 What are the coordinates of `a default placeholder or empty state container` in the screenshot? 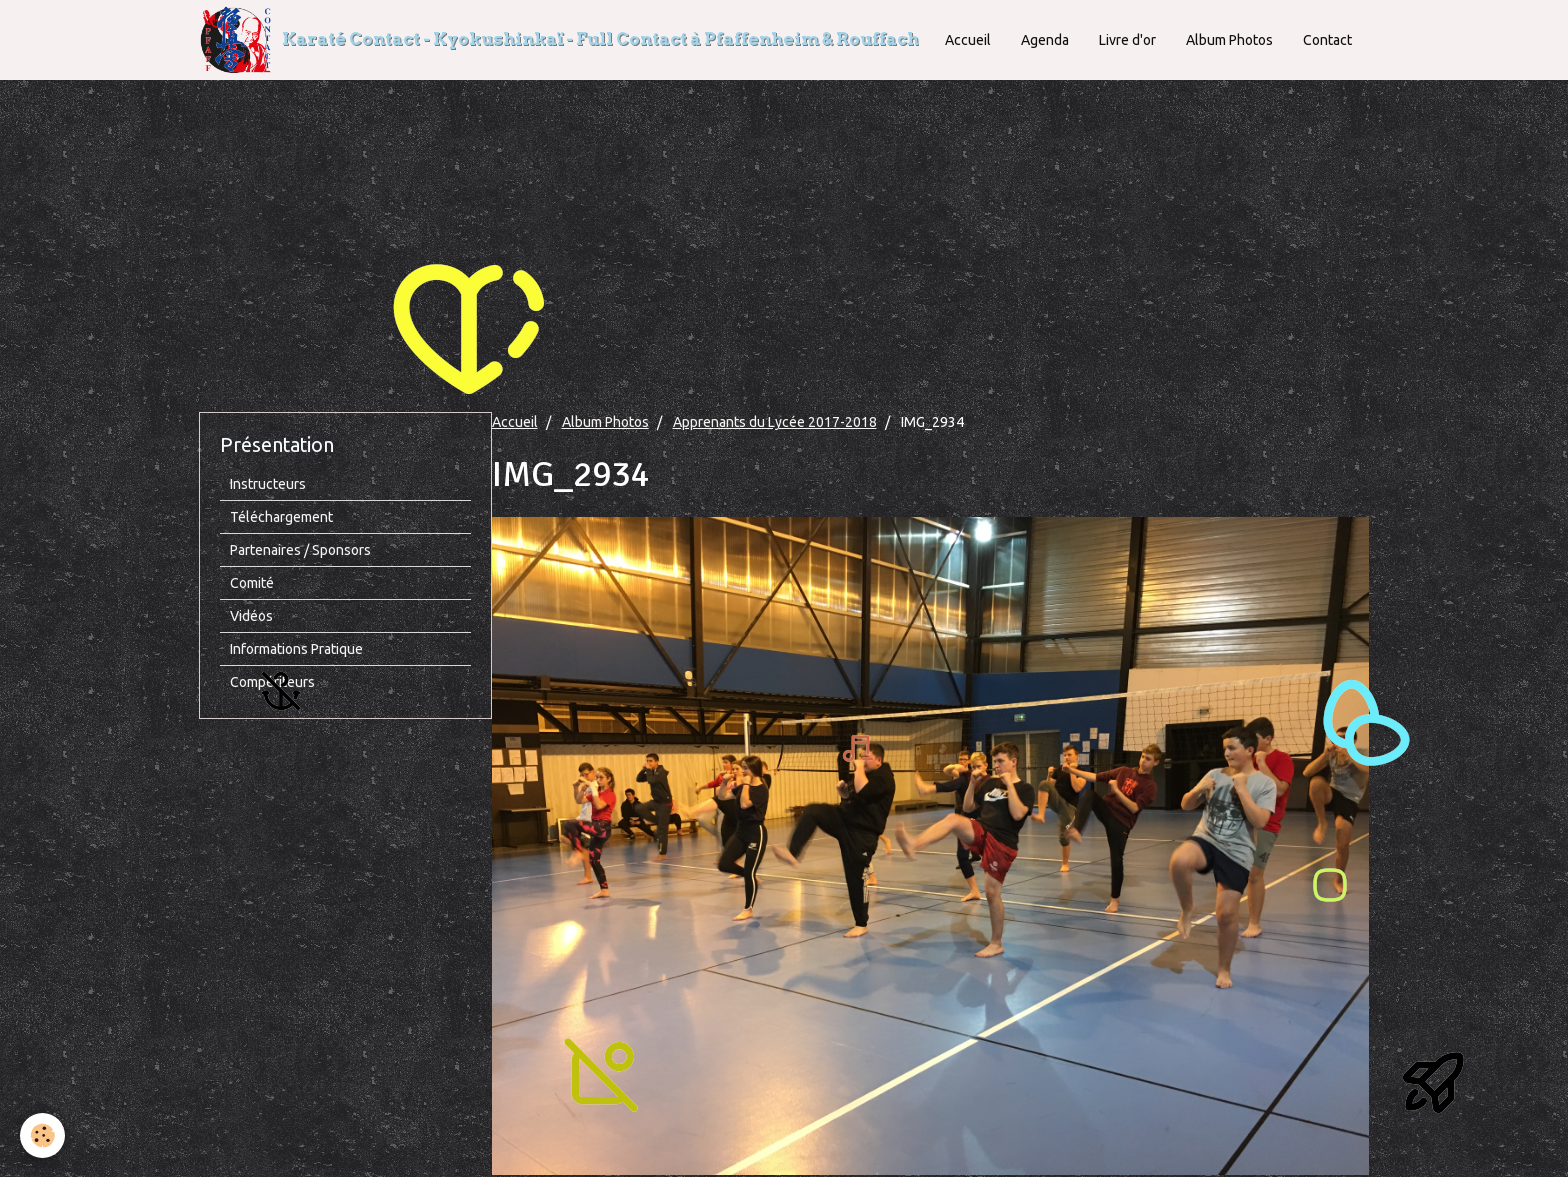 It's located at (1330, 885).